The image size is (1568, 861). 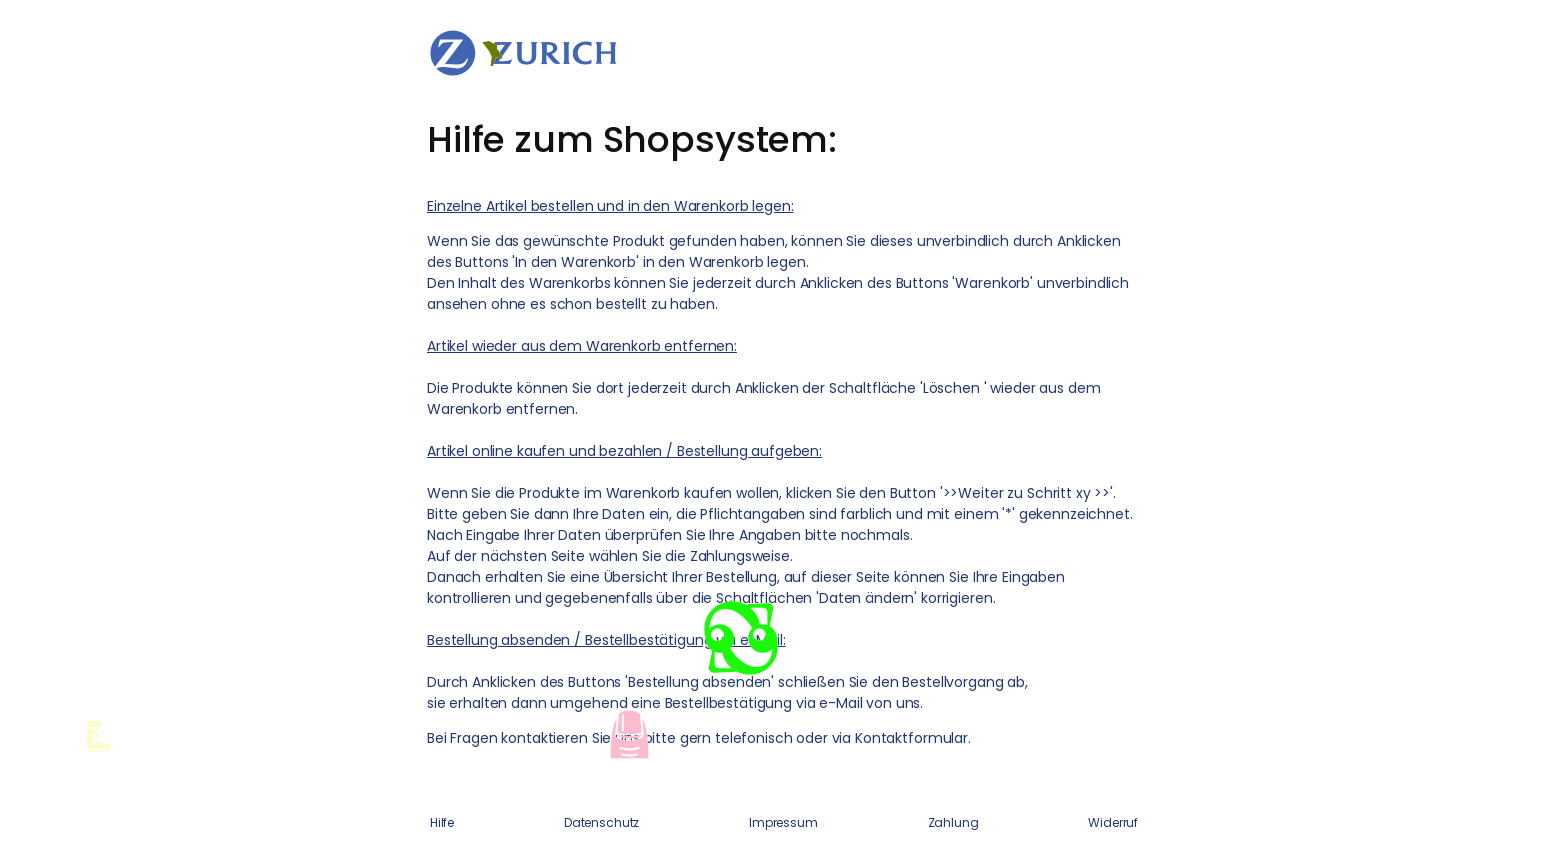 I want to click on sync or synchronization in progress, so click(x=741, y=638).